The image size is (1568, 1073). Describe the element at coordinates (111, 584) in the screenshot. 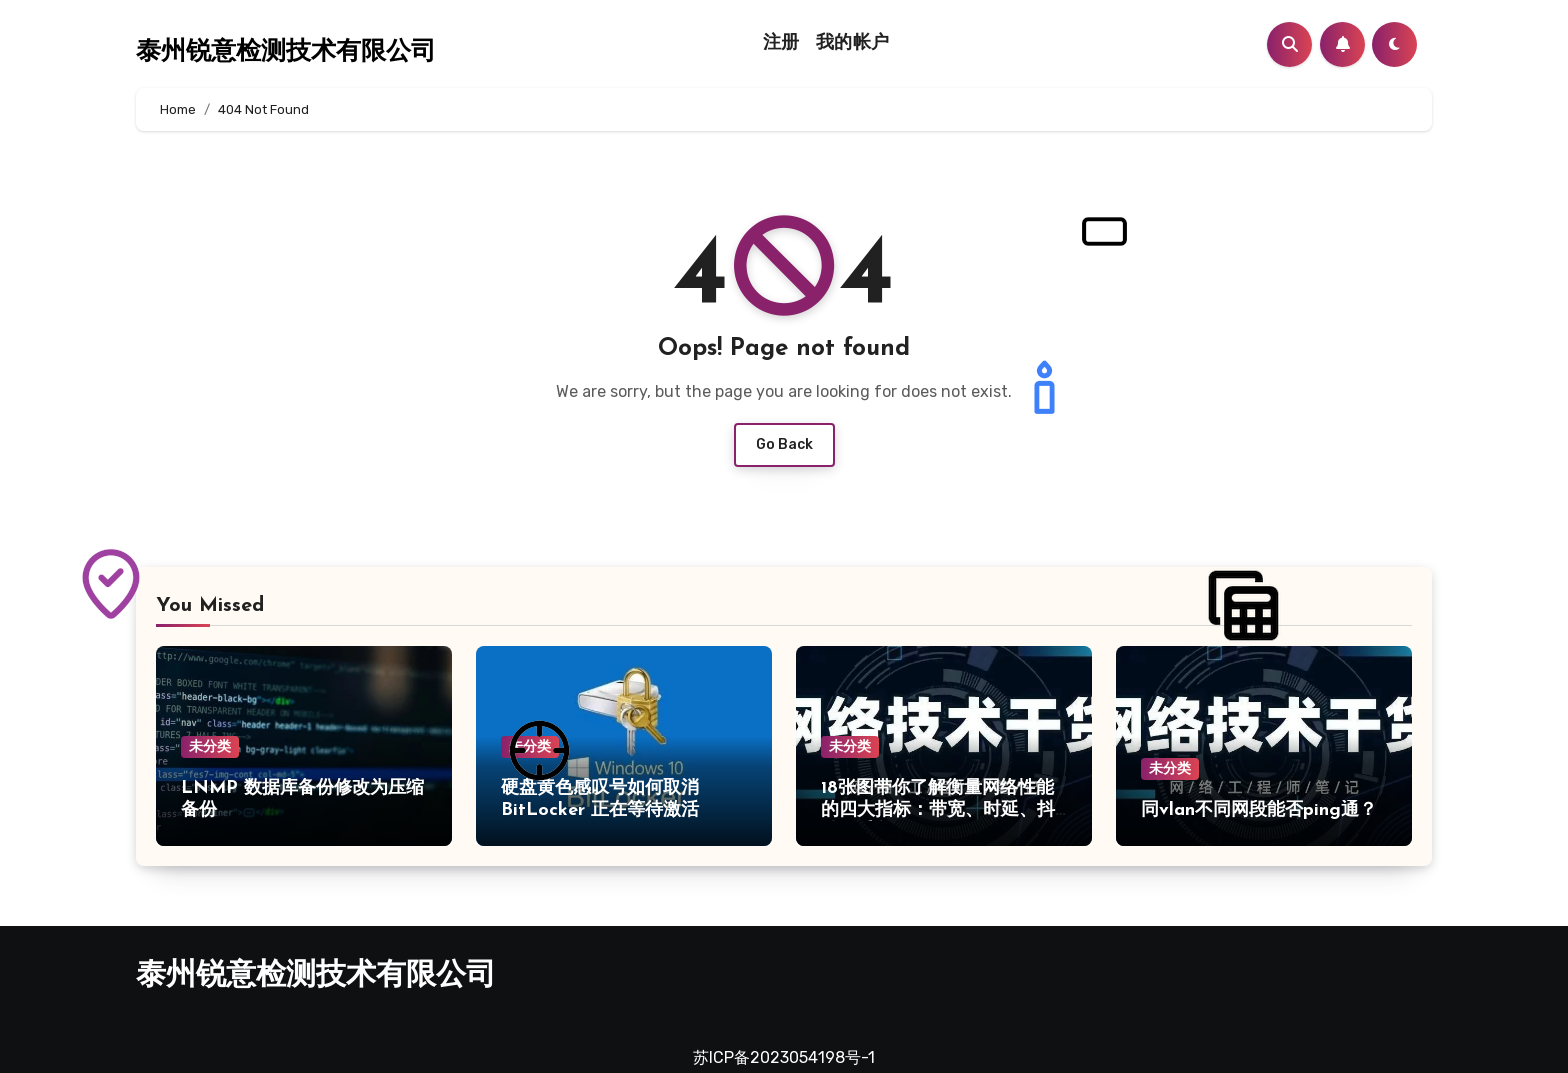

I see `confirmed or verified location` at that location.